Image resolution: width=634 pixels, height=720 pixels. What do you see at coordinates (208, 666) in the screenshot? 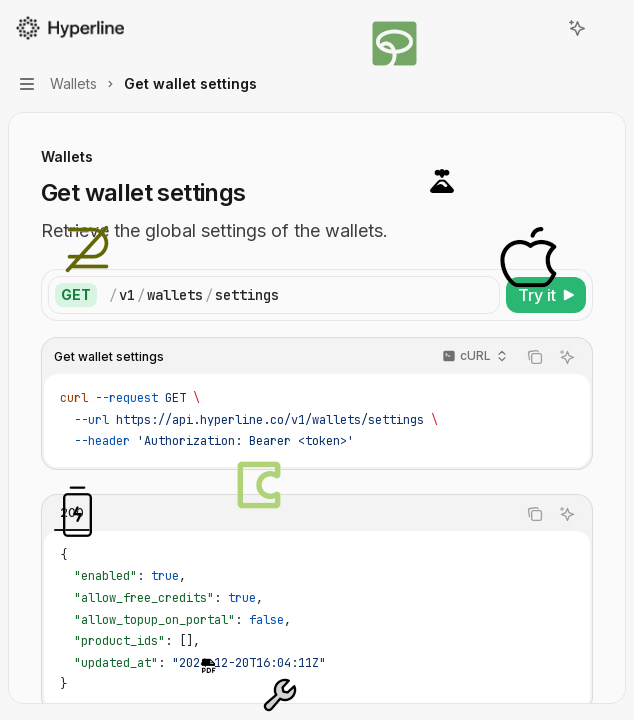
I see `open a PDF document` at bounding box center [208, 666].